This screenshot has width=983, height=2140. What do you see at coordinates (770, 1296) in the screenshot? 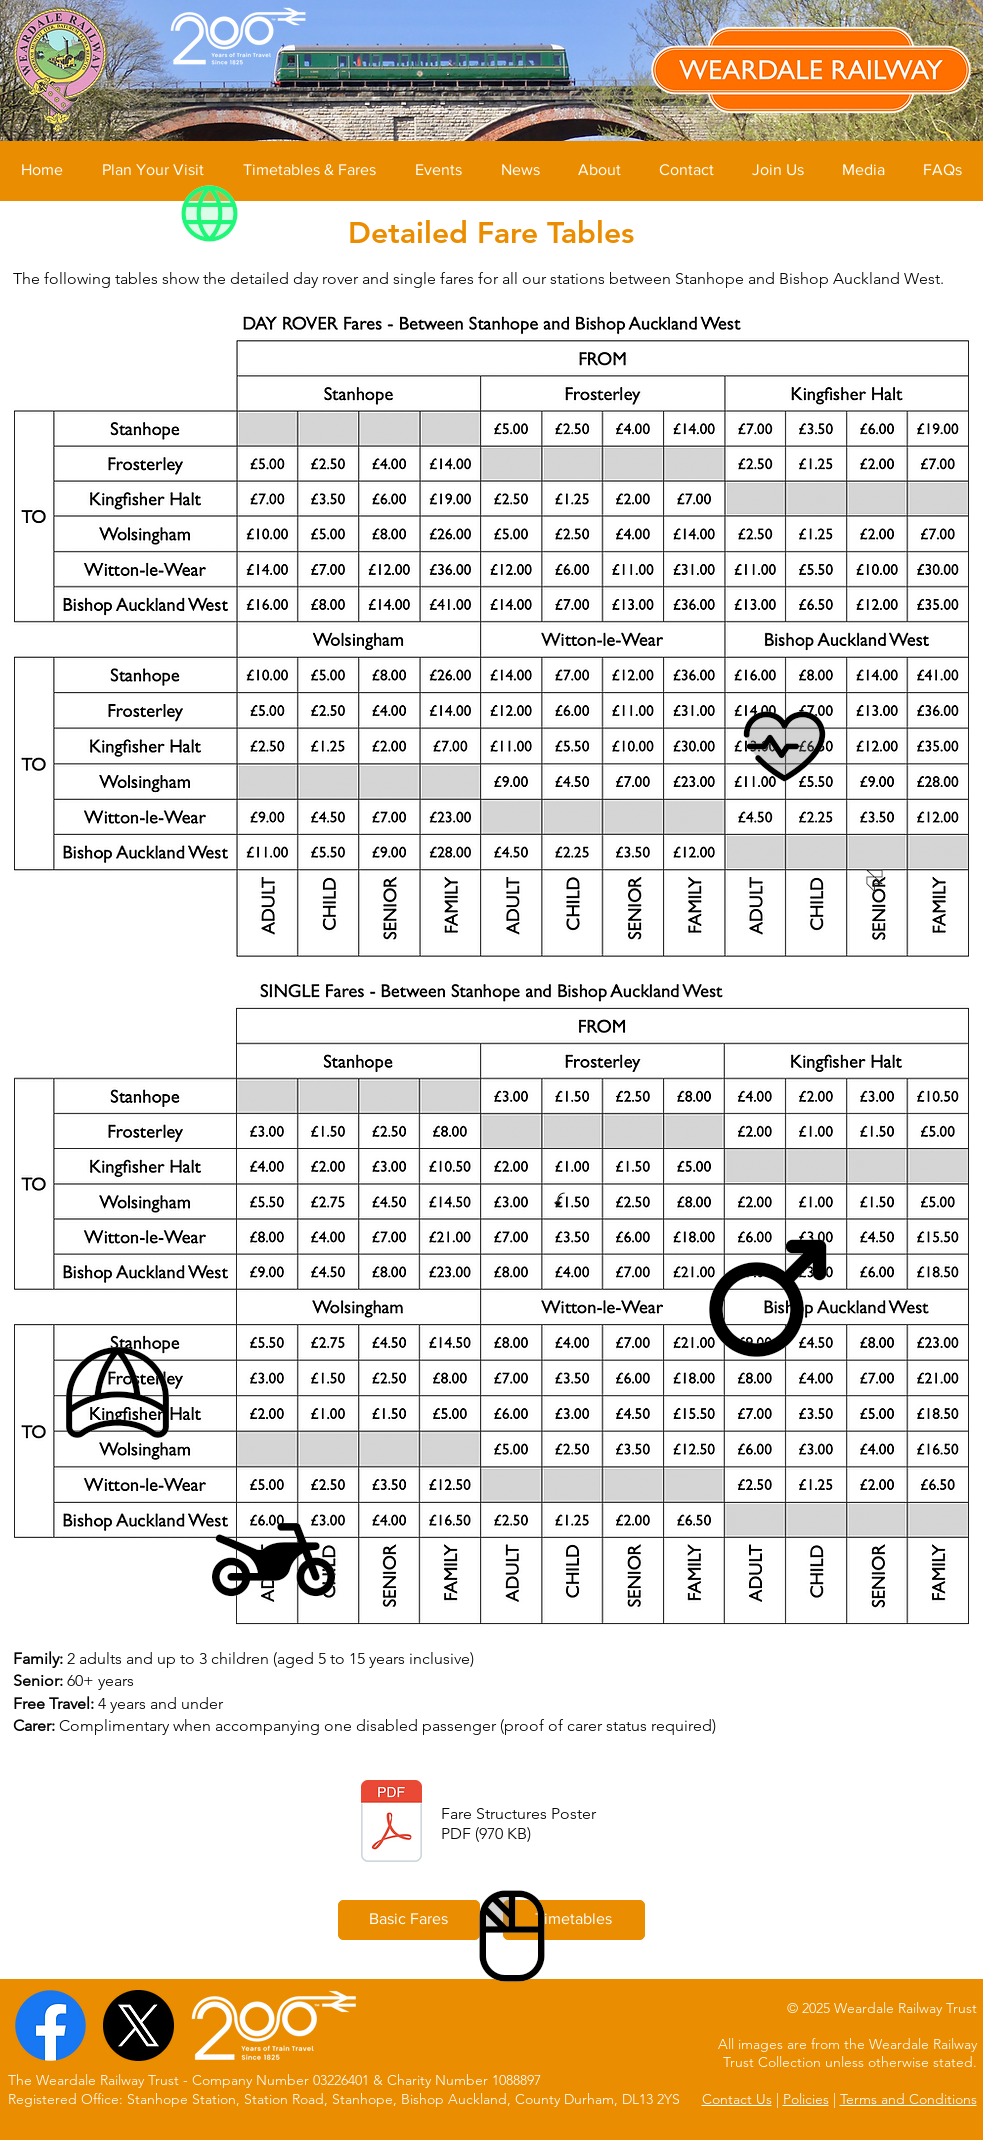
I see `indicates male gender selection` at bounding box center [770, 1296].